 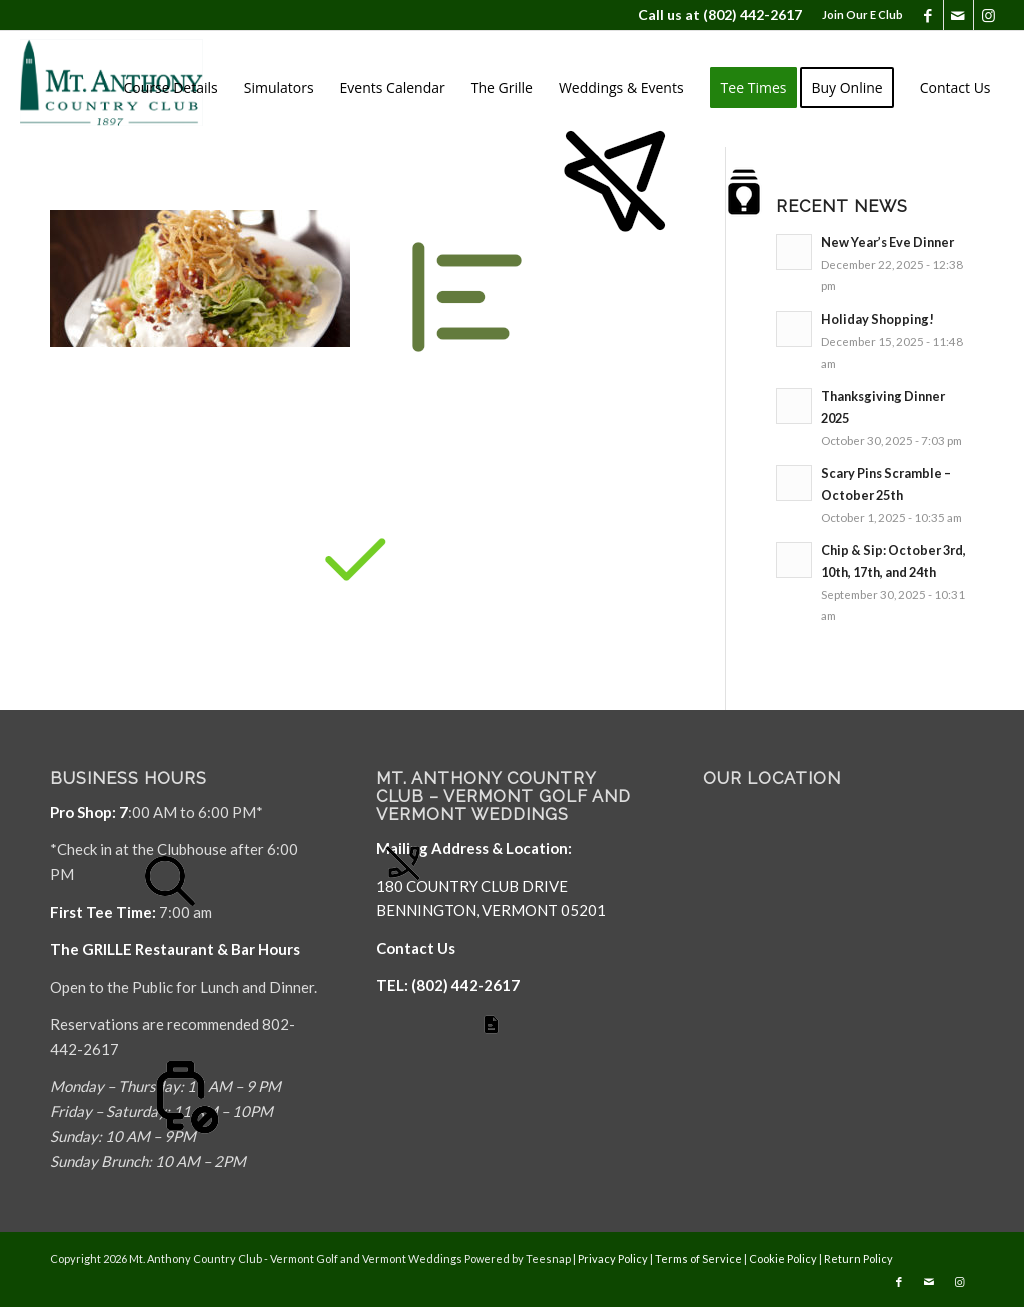 What do you see at coordinates (744, 192) in the screenshot?
I see `view batch prediction results` at bounding box center [744, 192].